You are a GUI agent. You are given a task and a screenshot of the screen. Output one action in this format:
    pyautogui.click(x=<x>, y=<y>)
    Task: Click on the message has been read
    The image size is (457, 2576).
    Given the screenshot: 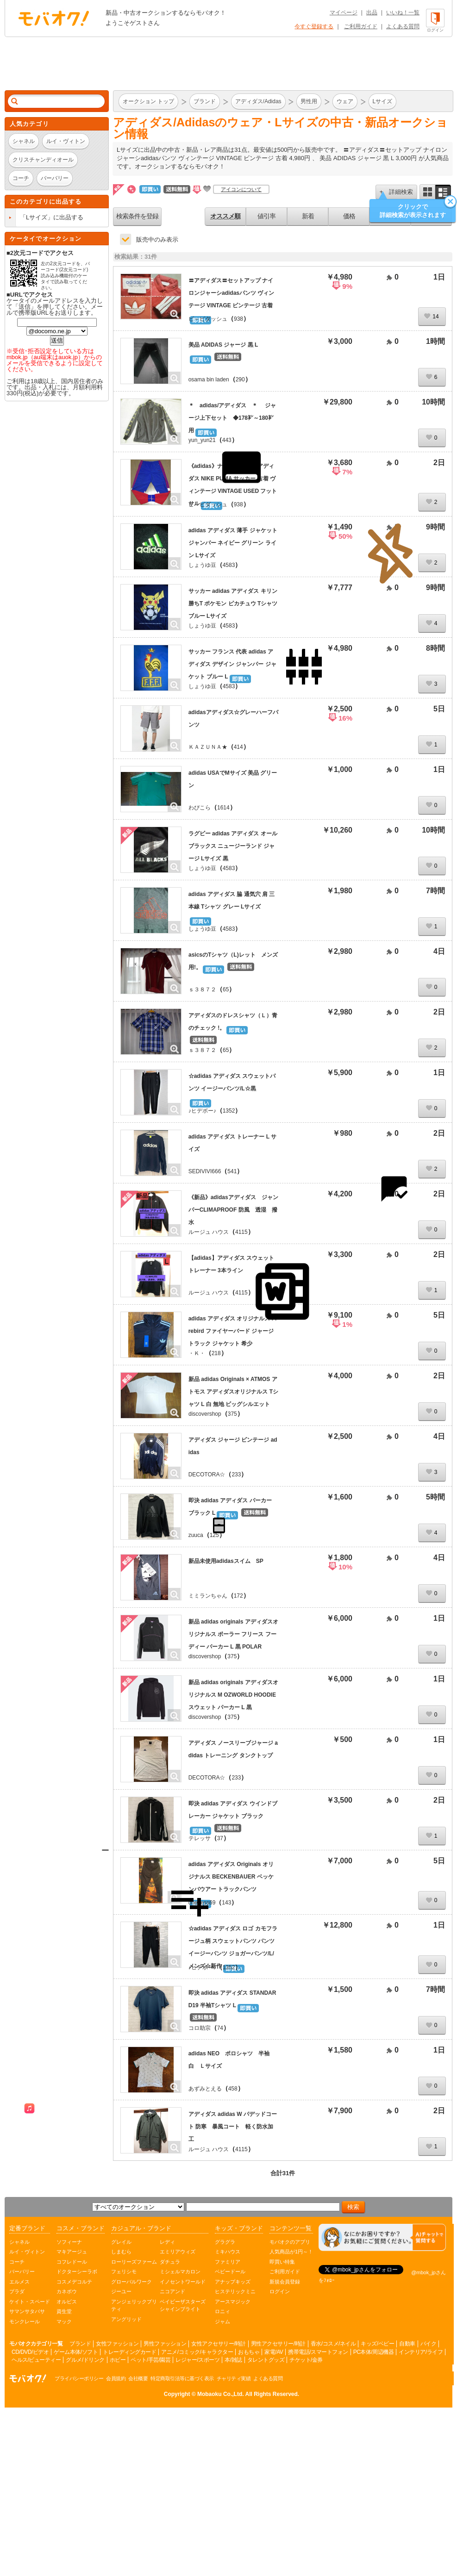 What is the action you would take?
    pyautogui.click(x=394, y=1189)
    